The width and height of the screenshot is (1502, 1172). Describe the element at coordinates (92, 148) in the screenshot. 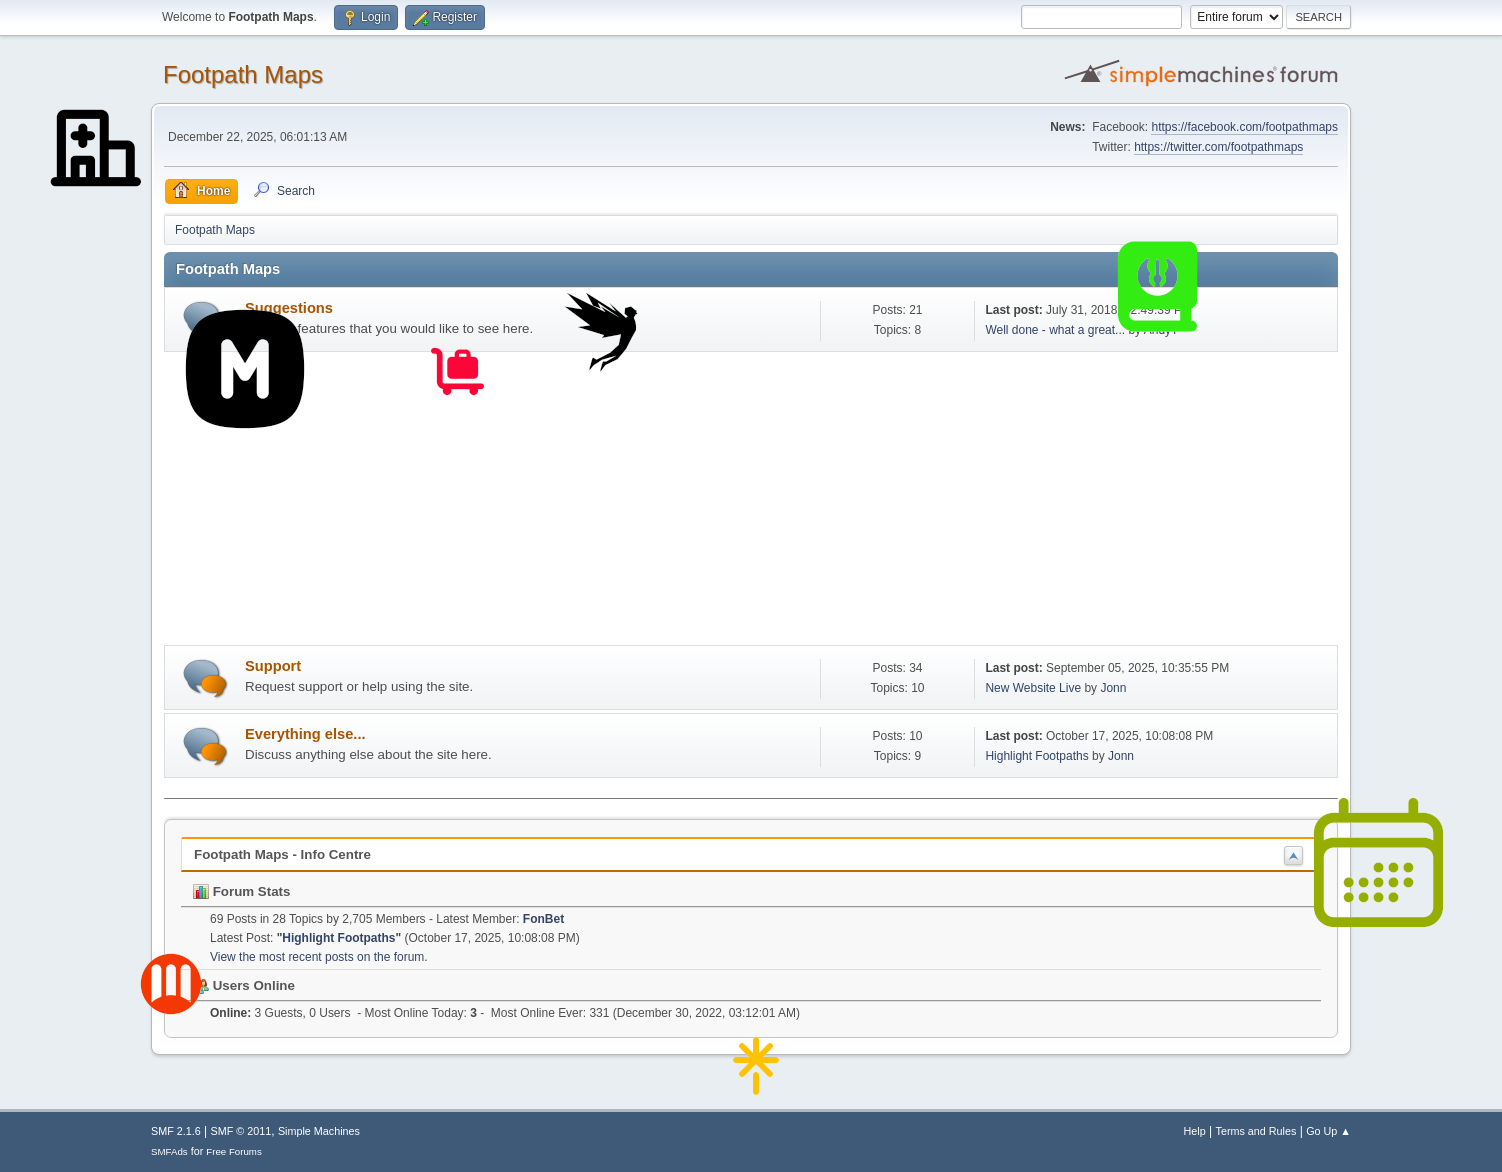

I see `find nearby hospitals or medical facilities` at that location.